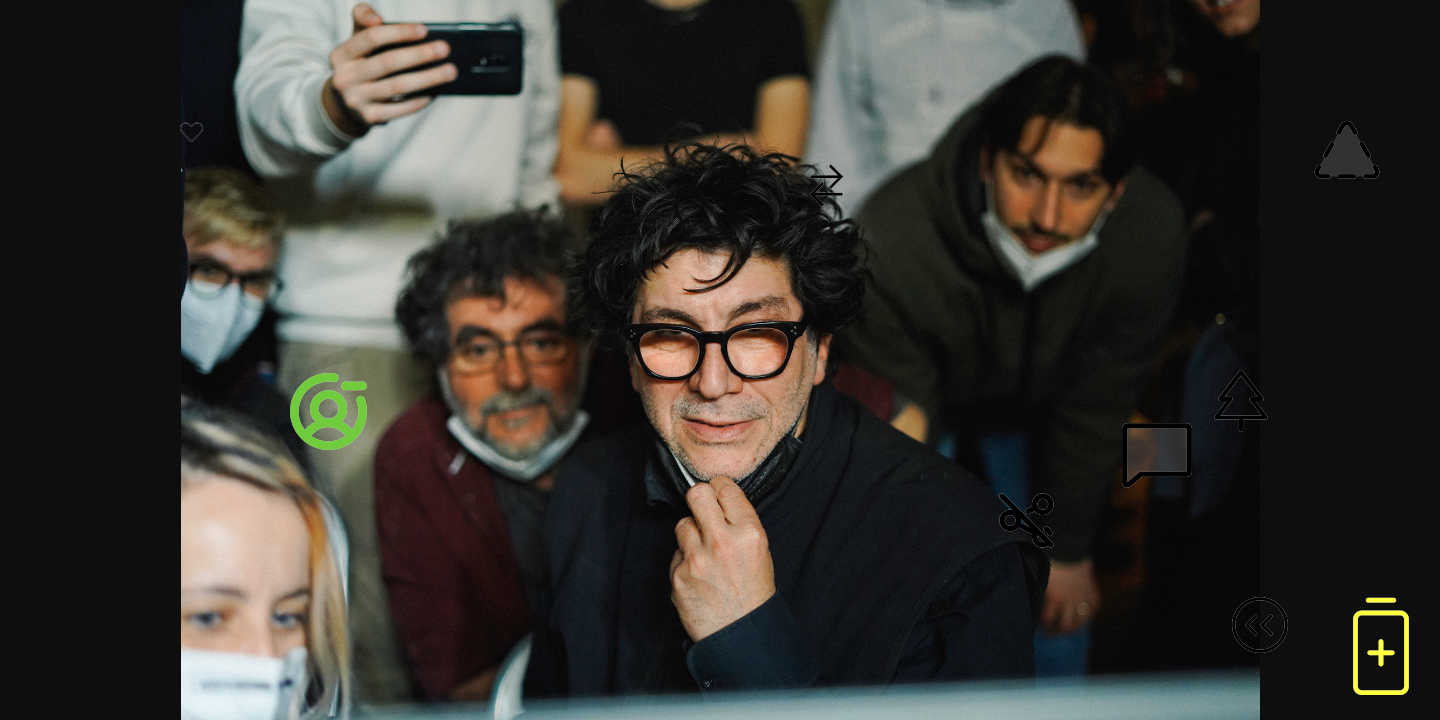 This screenshot has width=1440, height=720. What do you see at coordinates (1381, 648) in the screenshot?
I see `add a new battery or power source` at bounding box center [1381, 648].